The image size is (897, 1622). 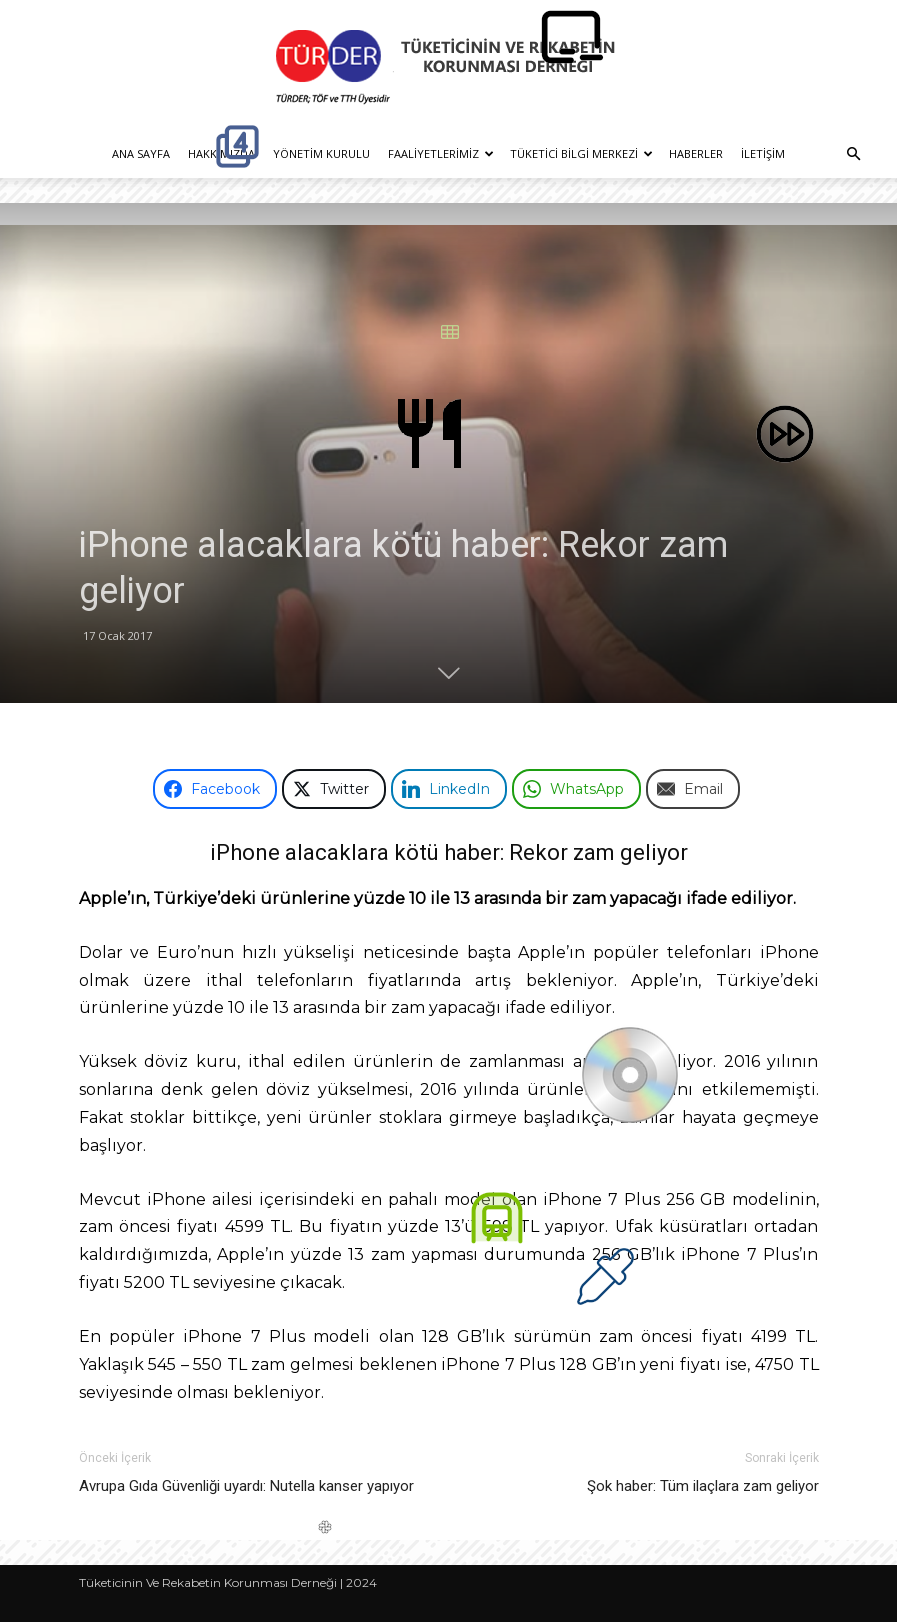 I want to click on insert or eject optical disc media, so click(x=630, y=1075).